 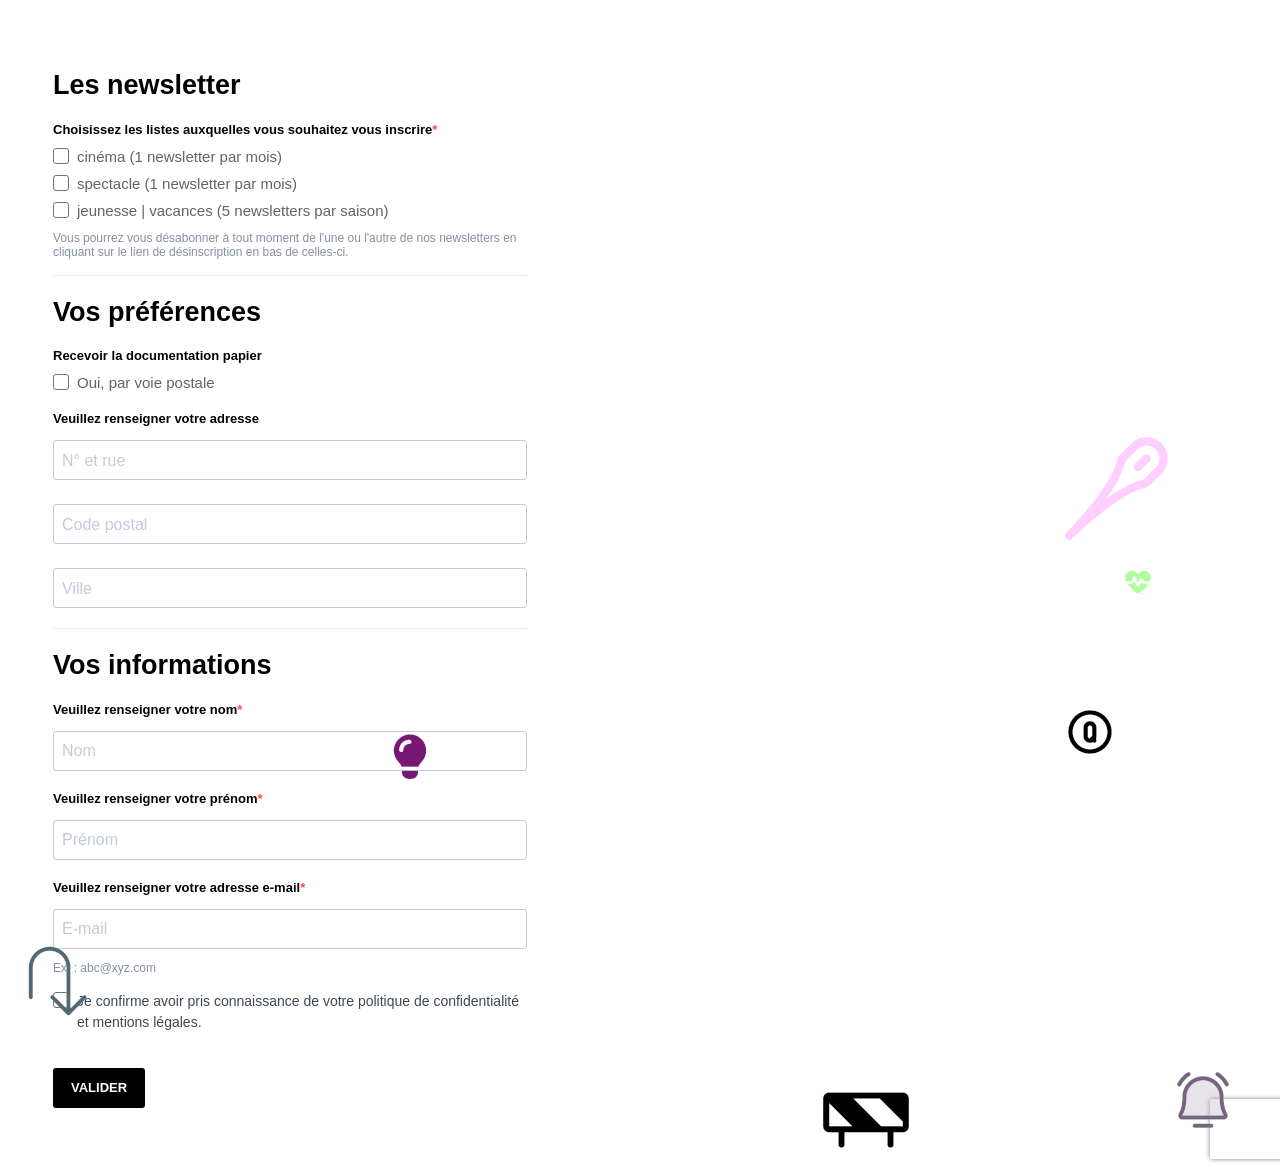 I want to click on access tips or helpful suggestions, so click(x=410, y=756).